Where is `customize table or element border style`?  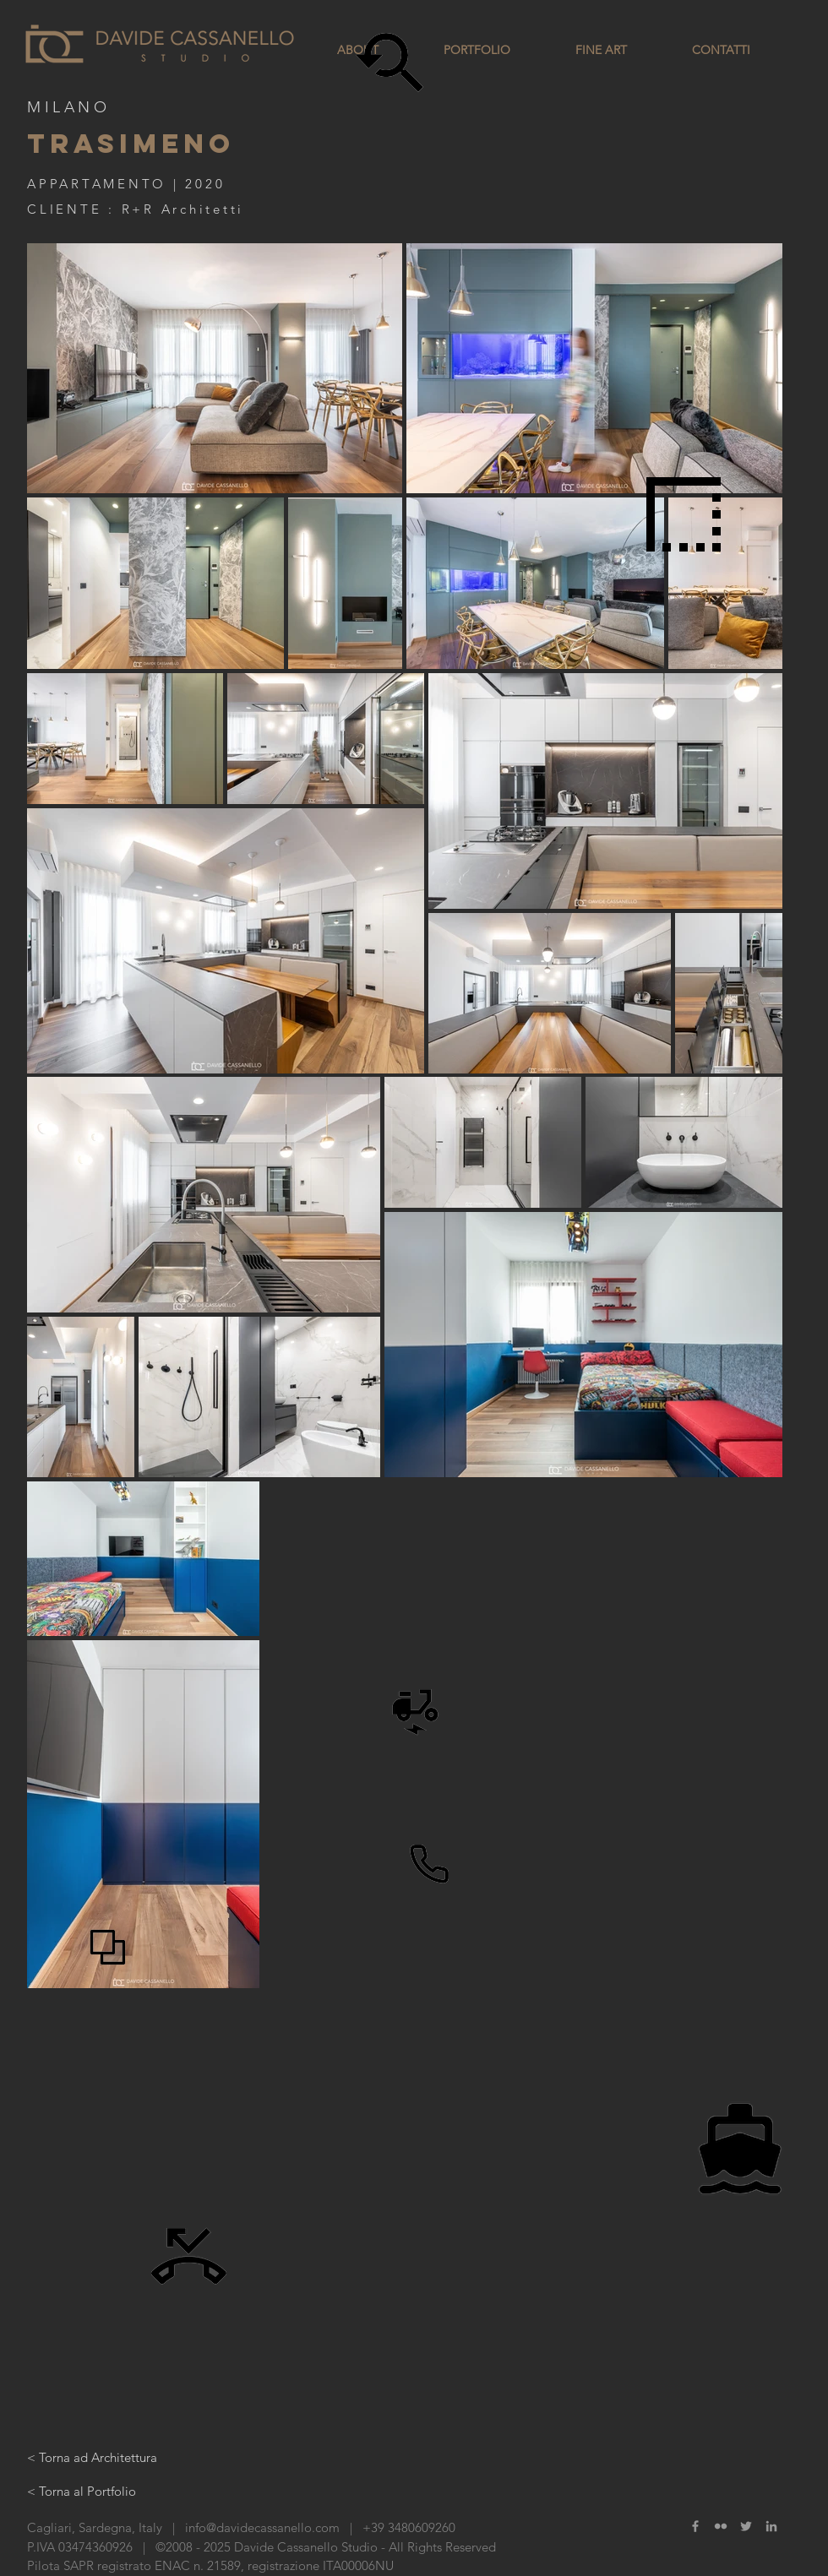 customize table or element border style is located at coordinates (684, 514).